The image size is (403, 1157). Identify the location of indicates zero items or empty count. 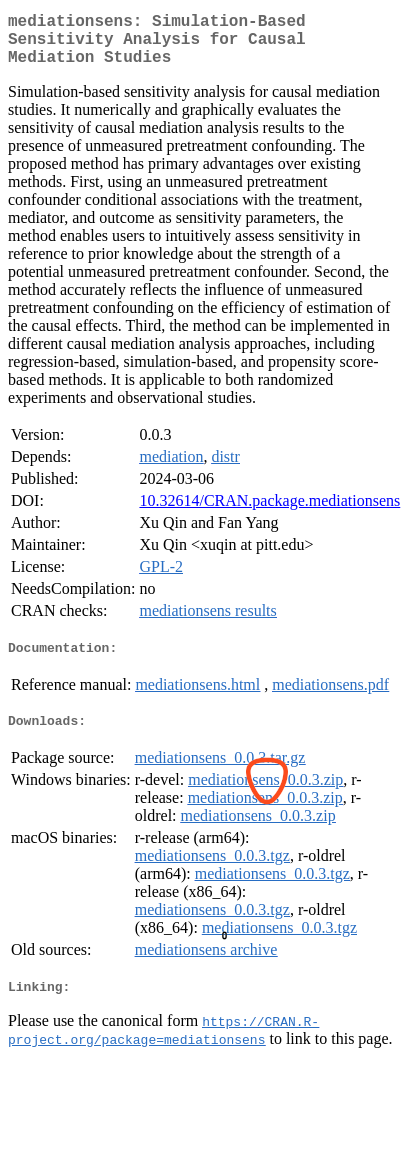
(224, 935).